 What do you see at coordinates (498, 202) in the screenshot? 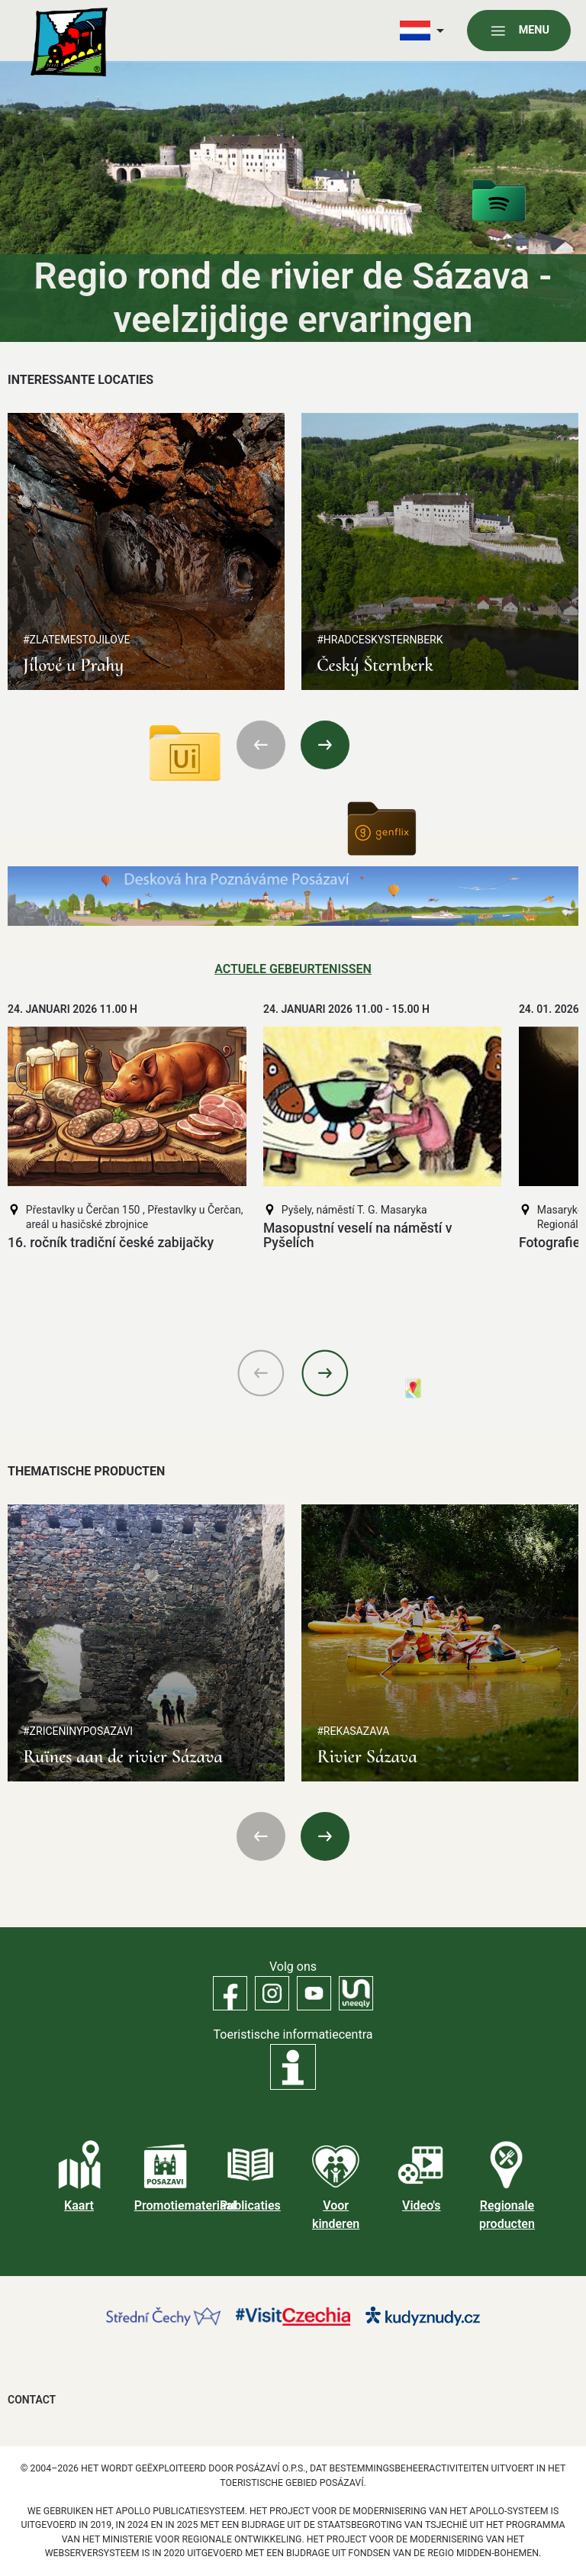
I see `open folder containing spotify downloads or files` at bounding box center [498, 202].